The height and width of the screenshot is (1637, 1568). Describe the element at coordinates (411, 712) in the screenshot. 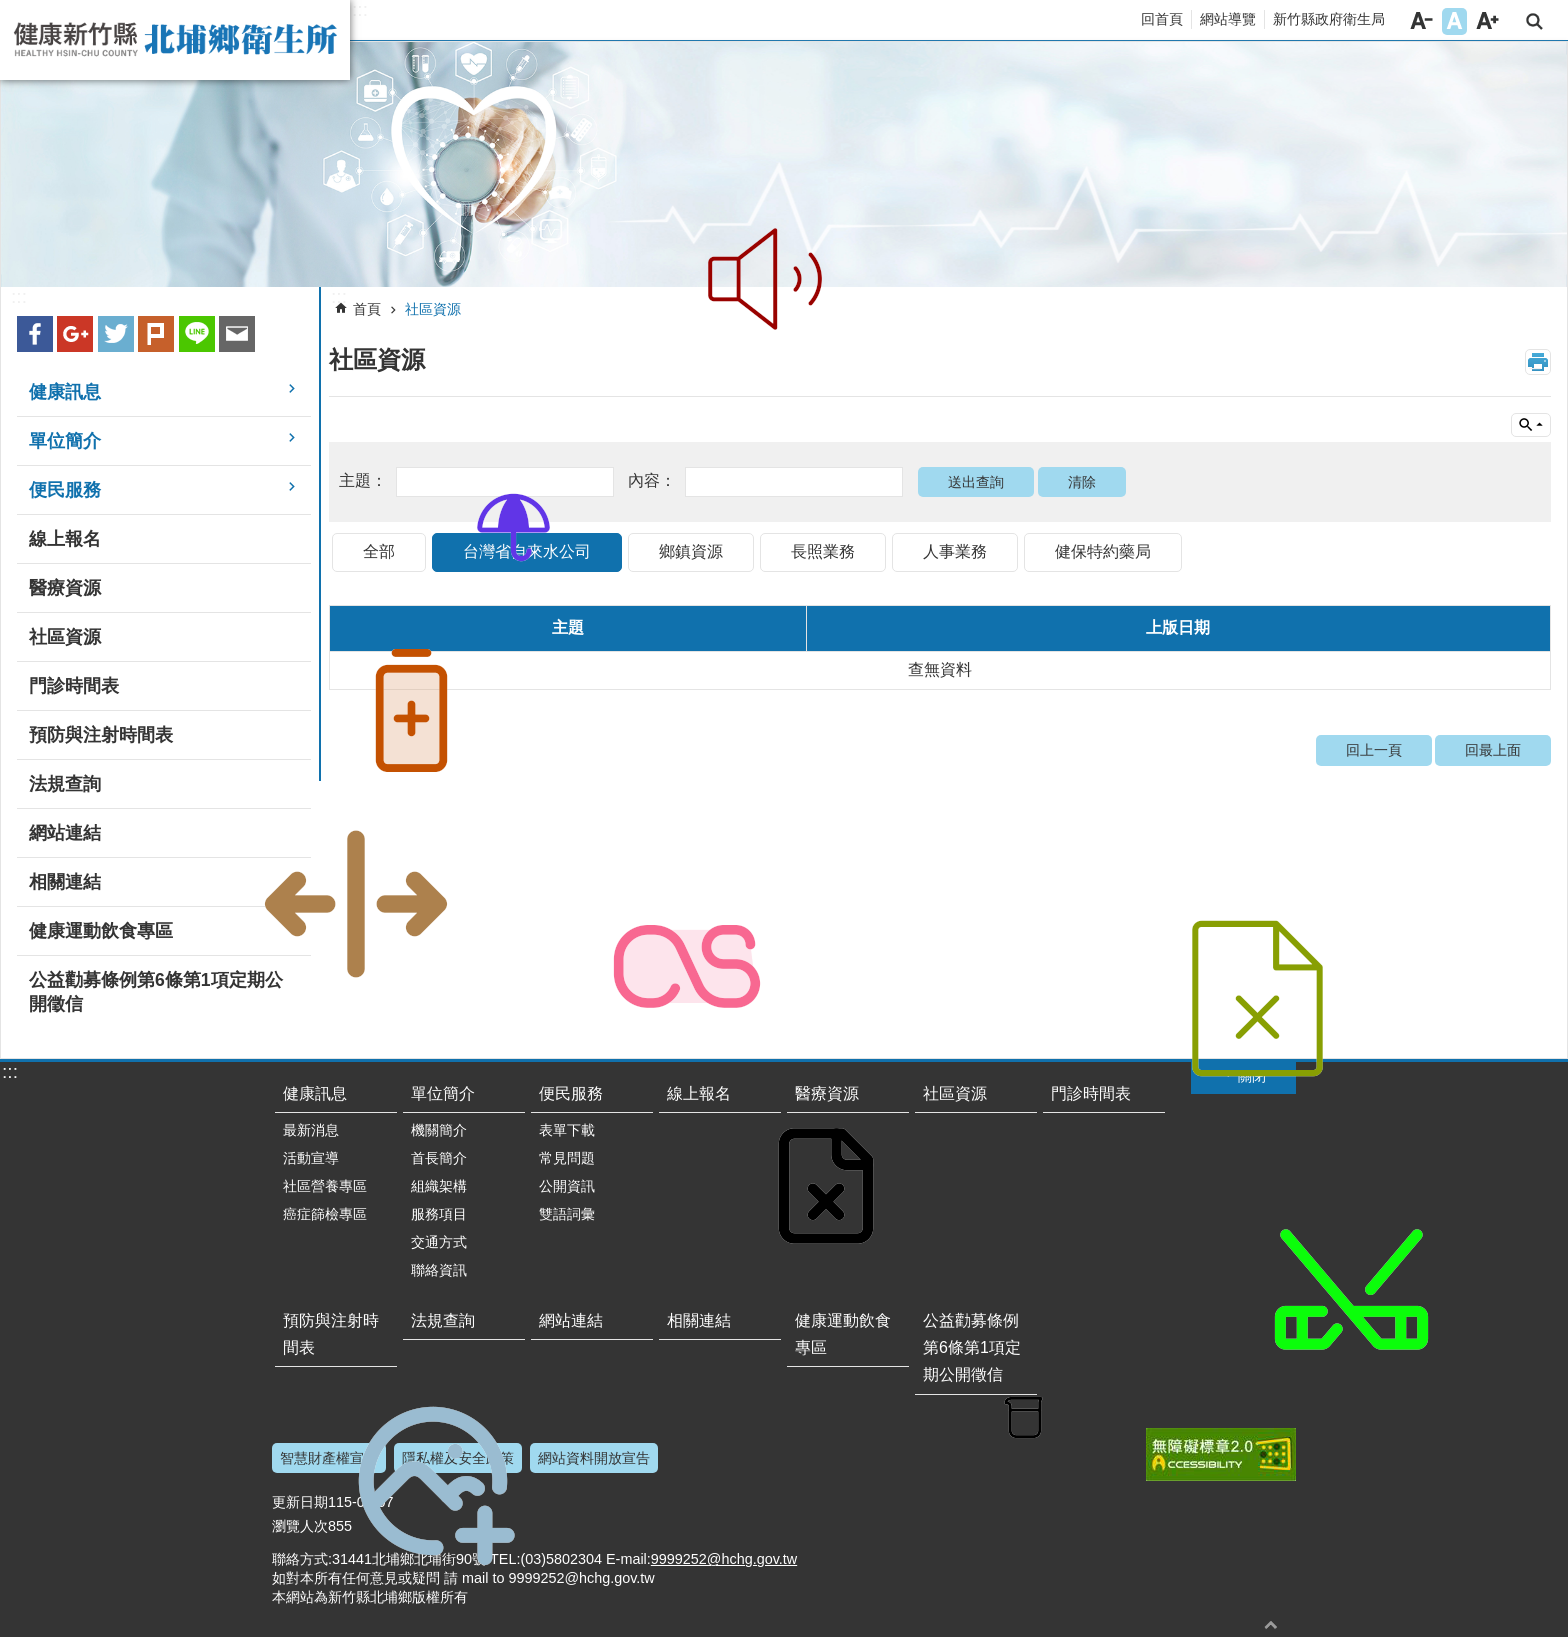

I see `add or enable battery saver mode` at that location.